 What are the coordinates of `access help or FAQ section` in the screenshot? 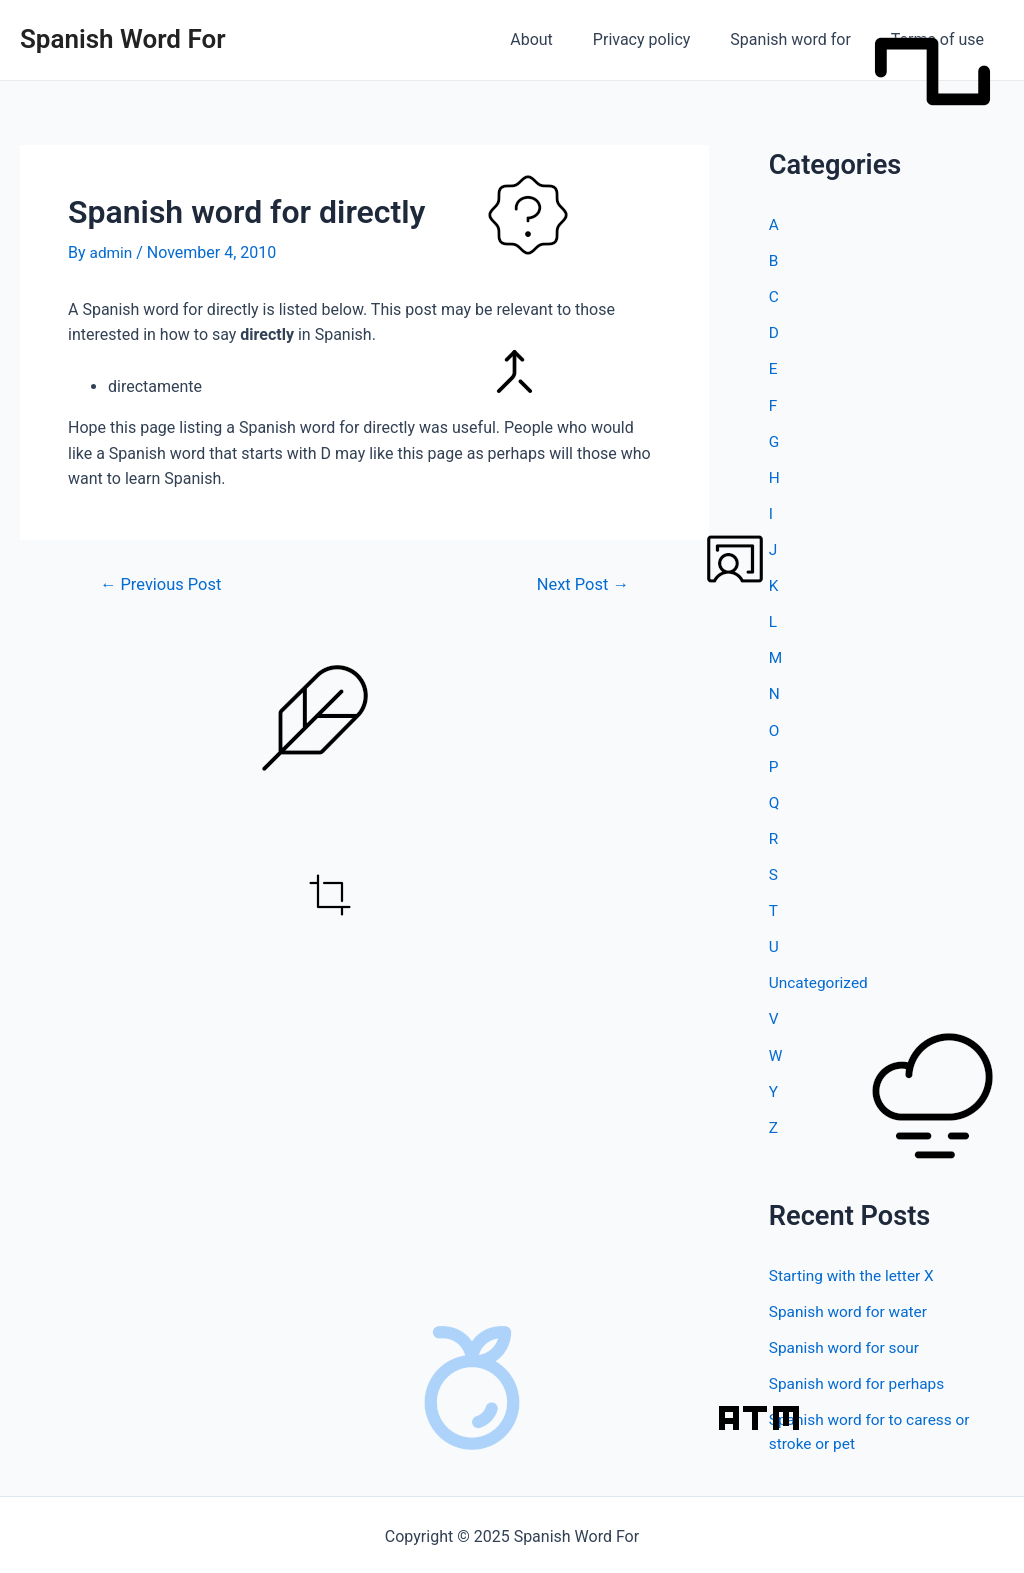 It's located at (528, 215).